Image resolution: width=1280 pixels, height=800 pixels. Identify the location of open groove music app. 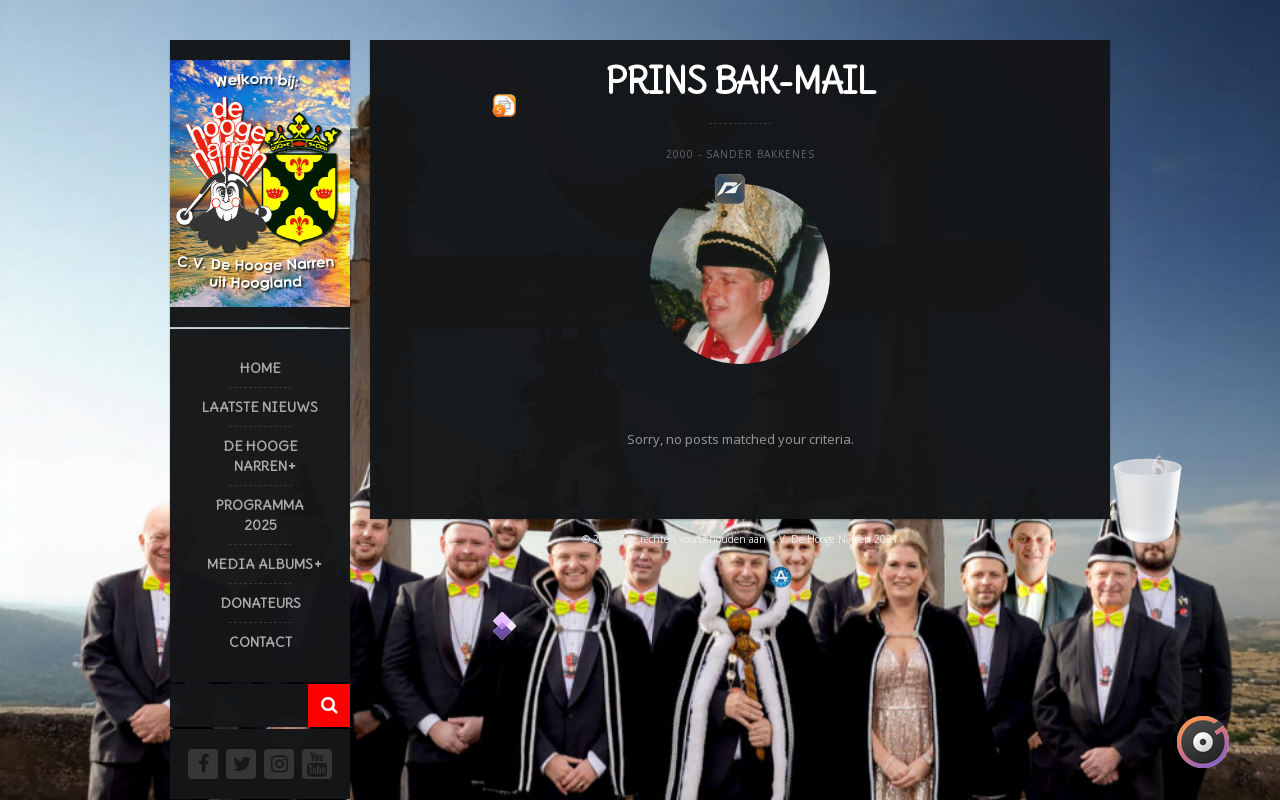
(1203, 742).